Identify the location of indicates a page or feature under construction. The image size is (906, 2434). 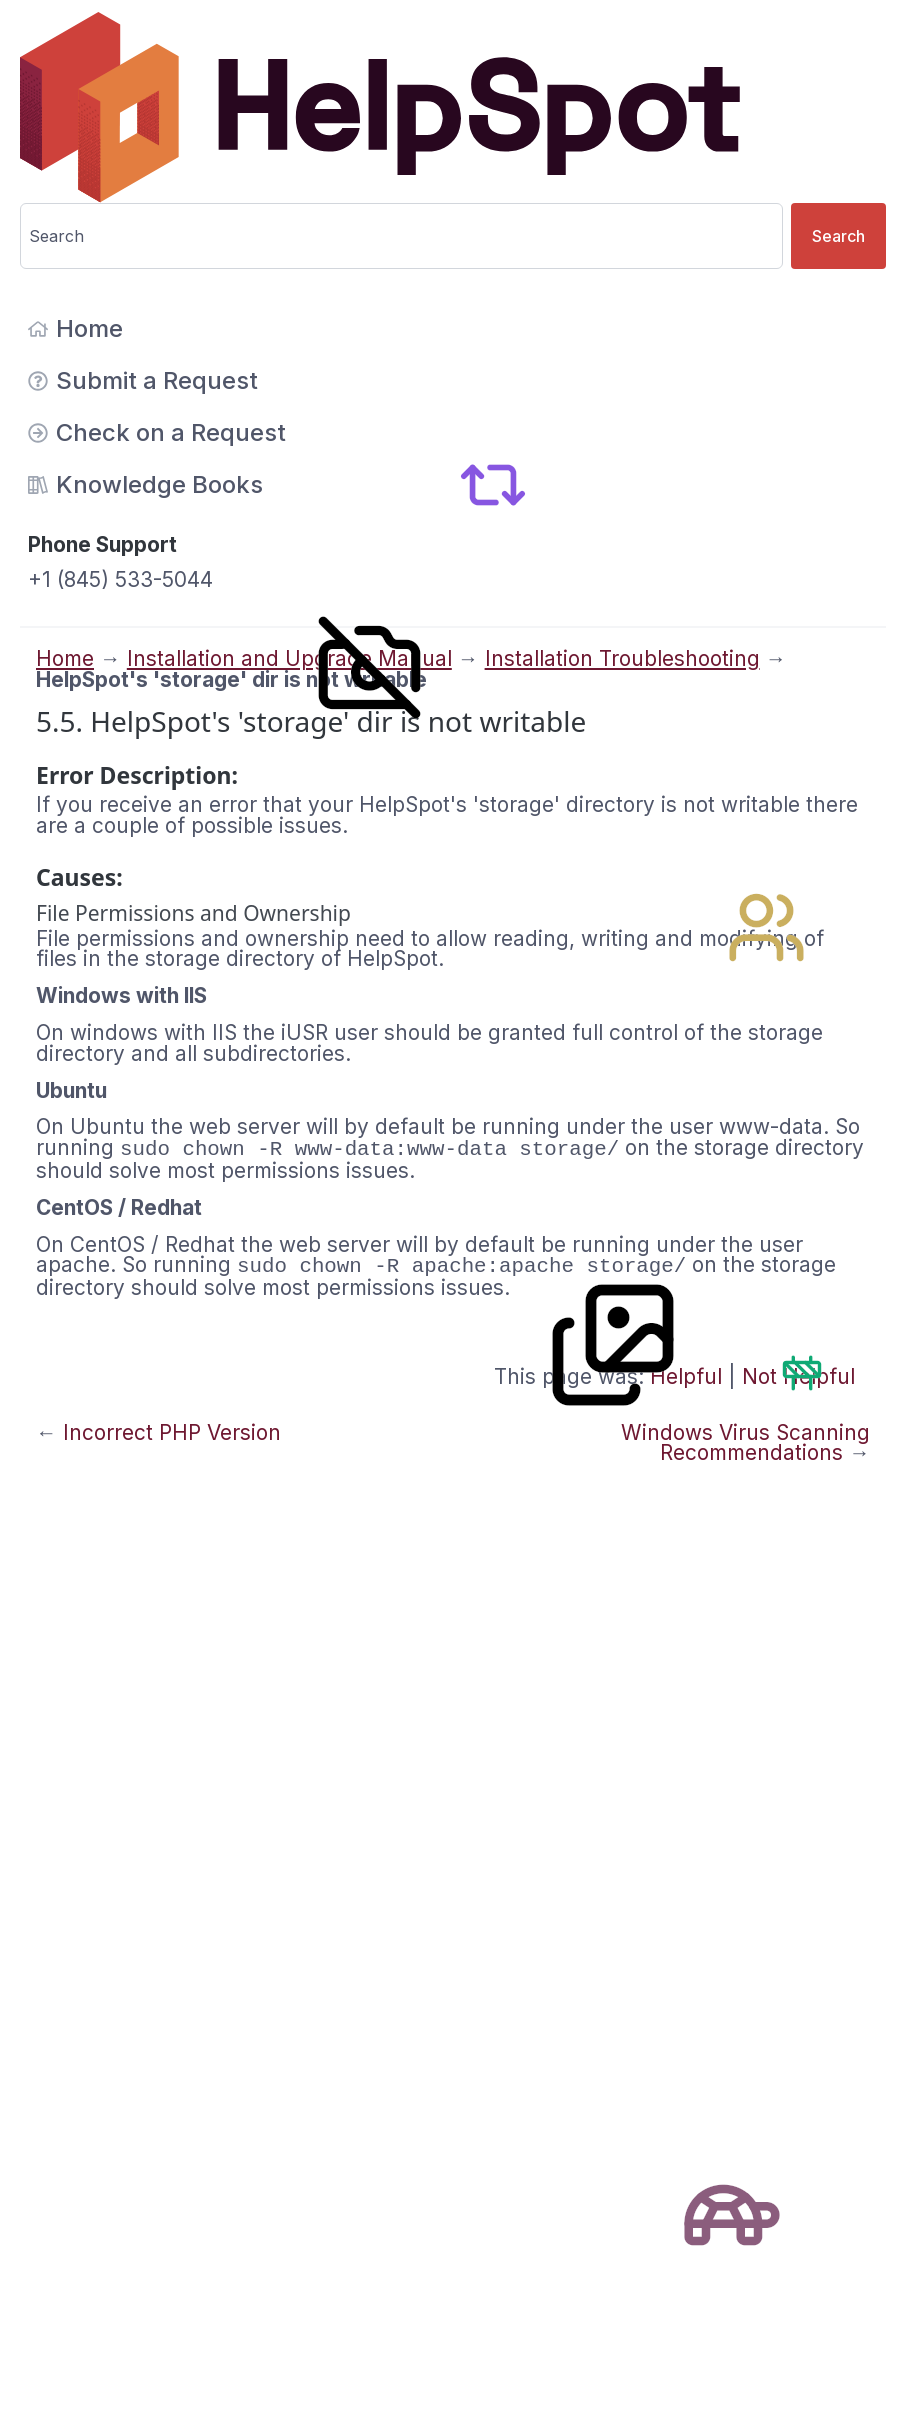
(802, 1373).